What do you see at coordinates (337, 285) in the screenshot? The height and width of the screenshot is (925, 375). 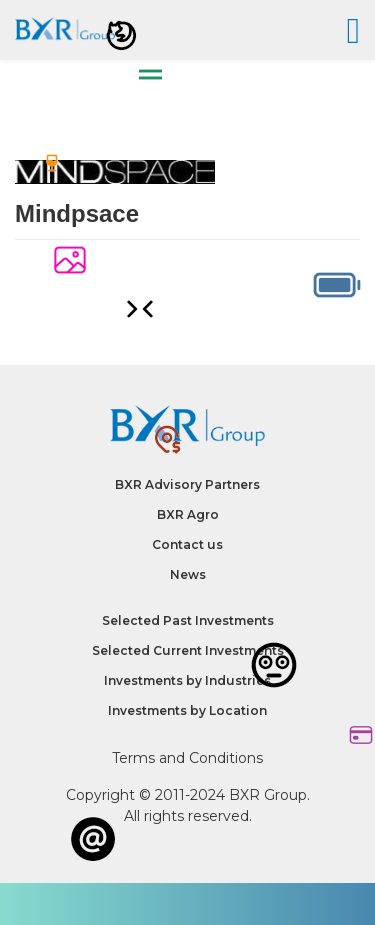 I see `indicates battery is fully charged` at bounding box center [337, 285].